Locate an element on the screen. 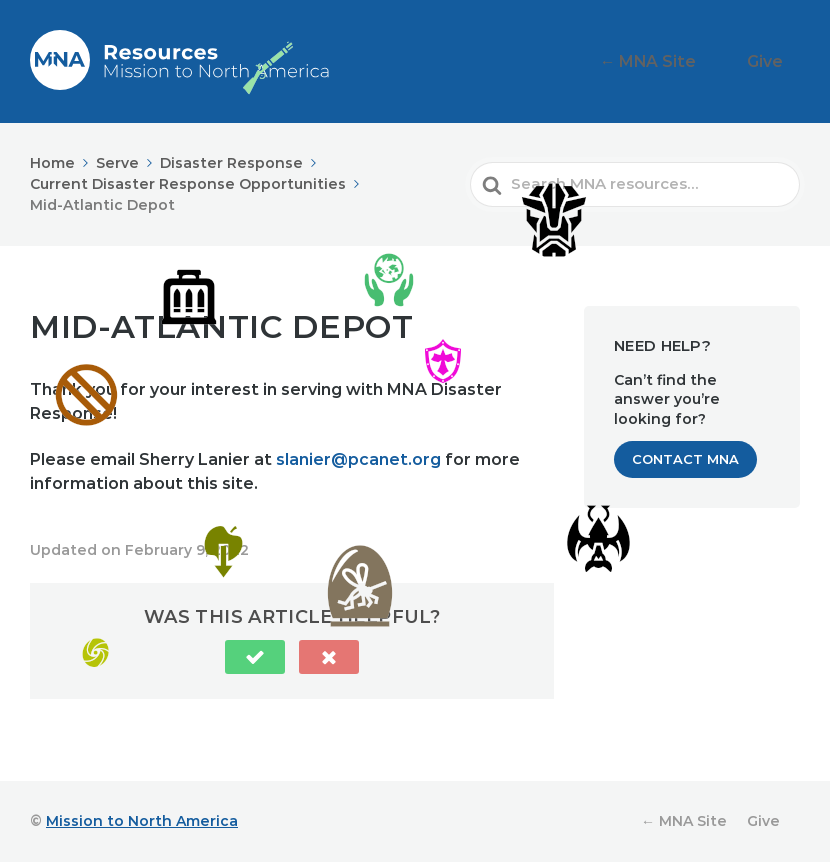 The width and height of the screenshot is (830, 862). represents a bat creature or enemy in a game is located at coordinates (598, 539).